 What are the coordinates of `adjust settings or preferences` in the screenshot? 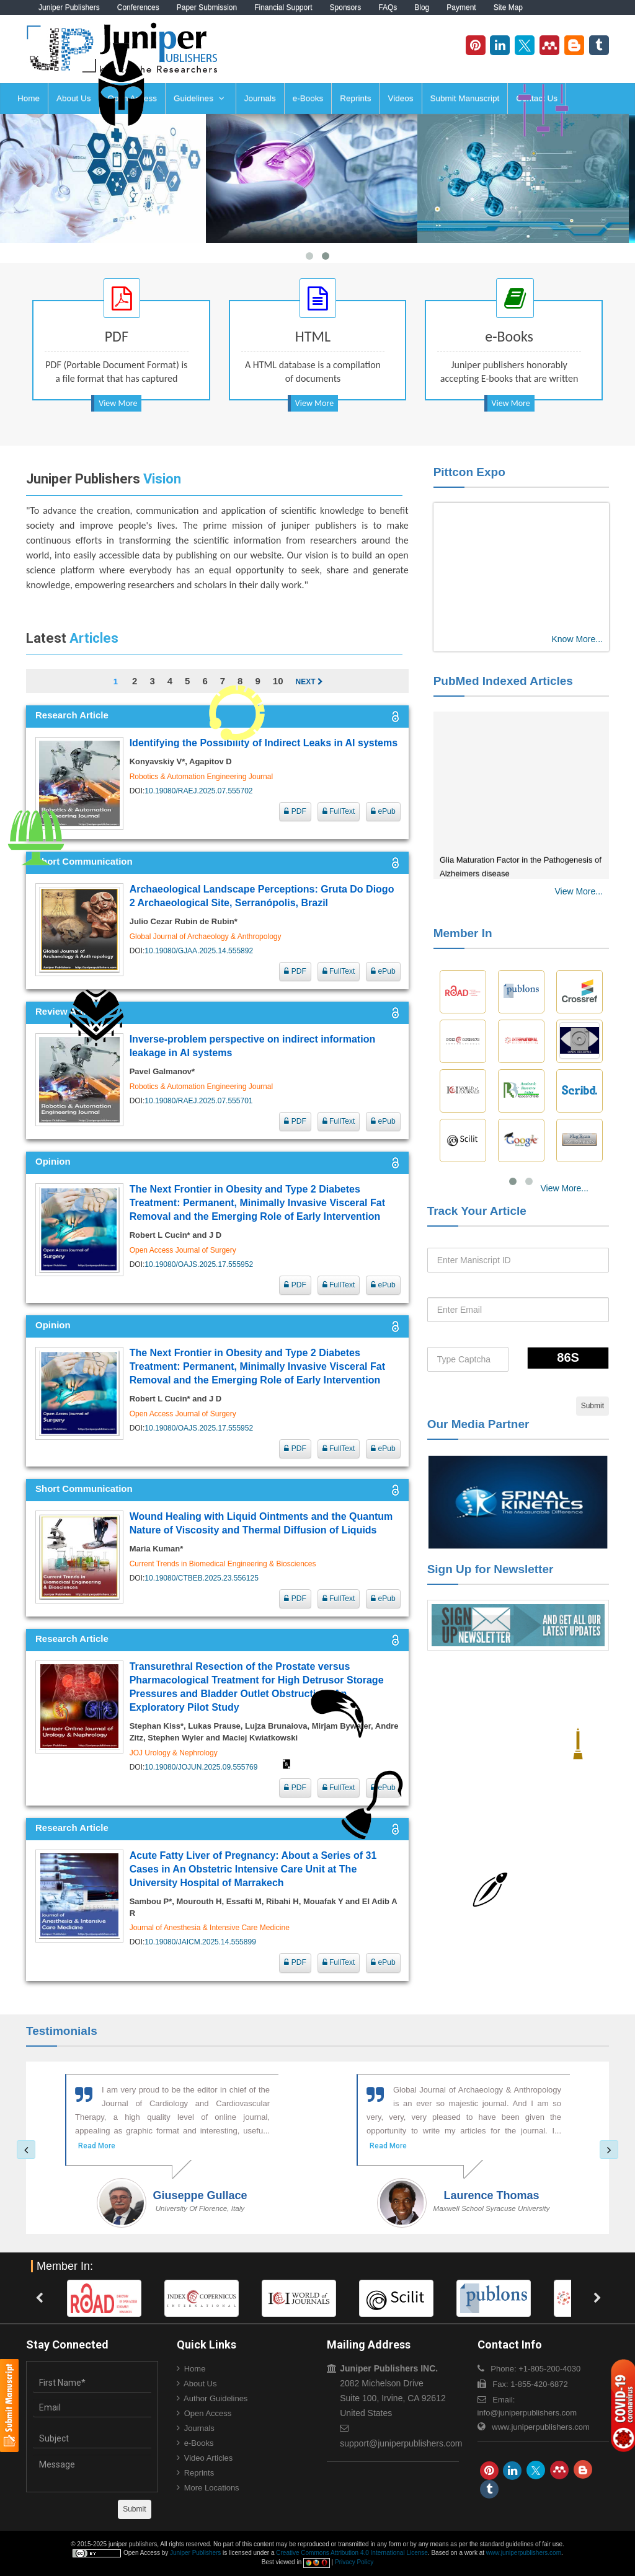 It's located at (543, 110).